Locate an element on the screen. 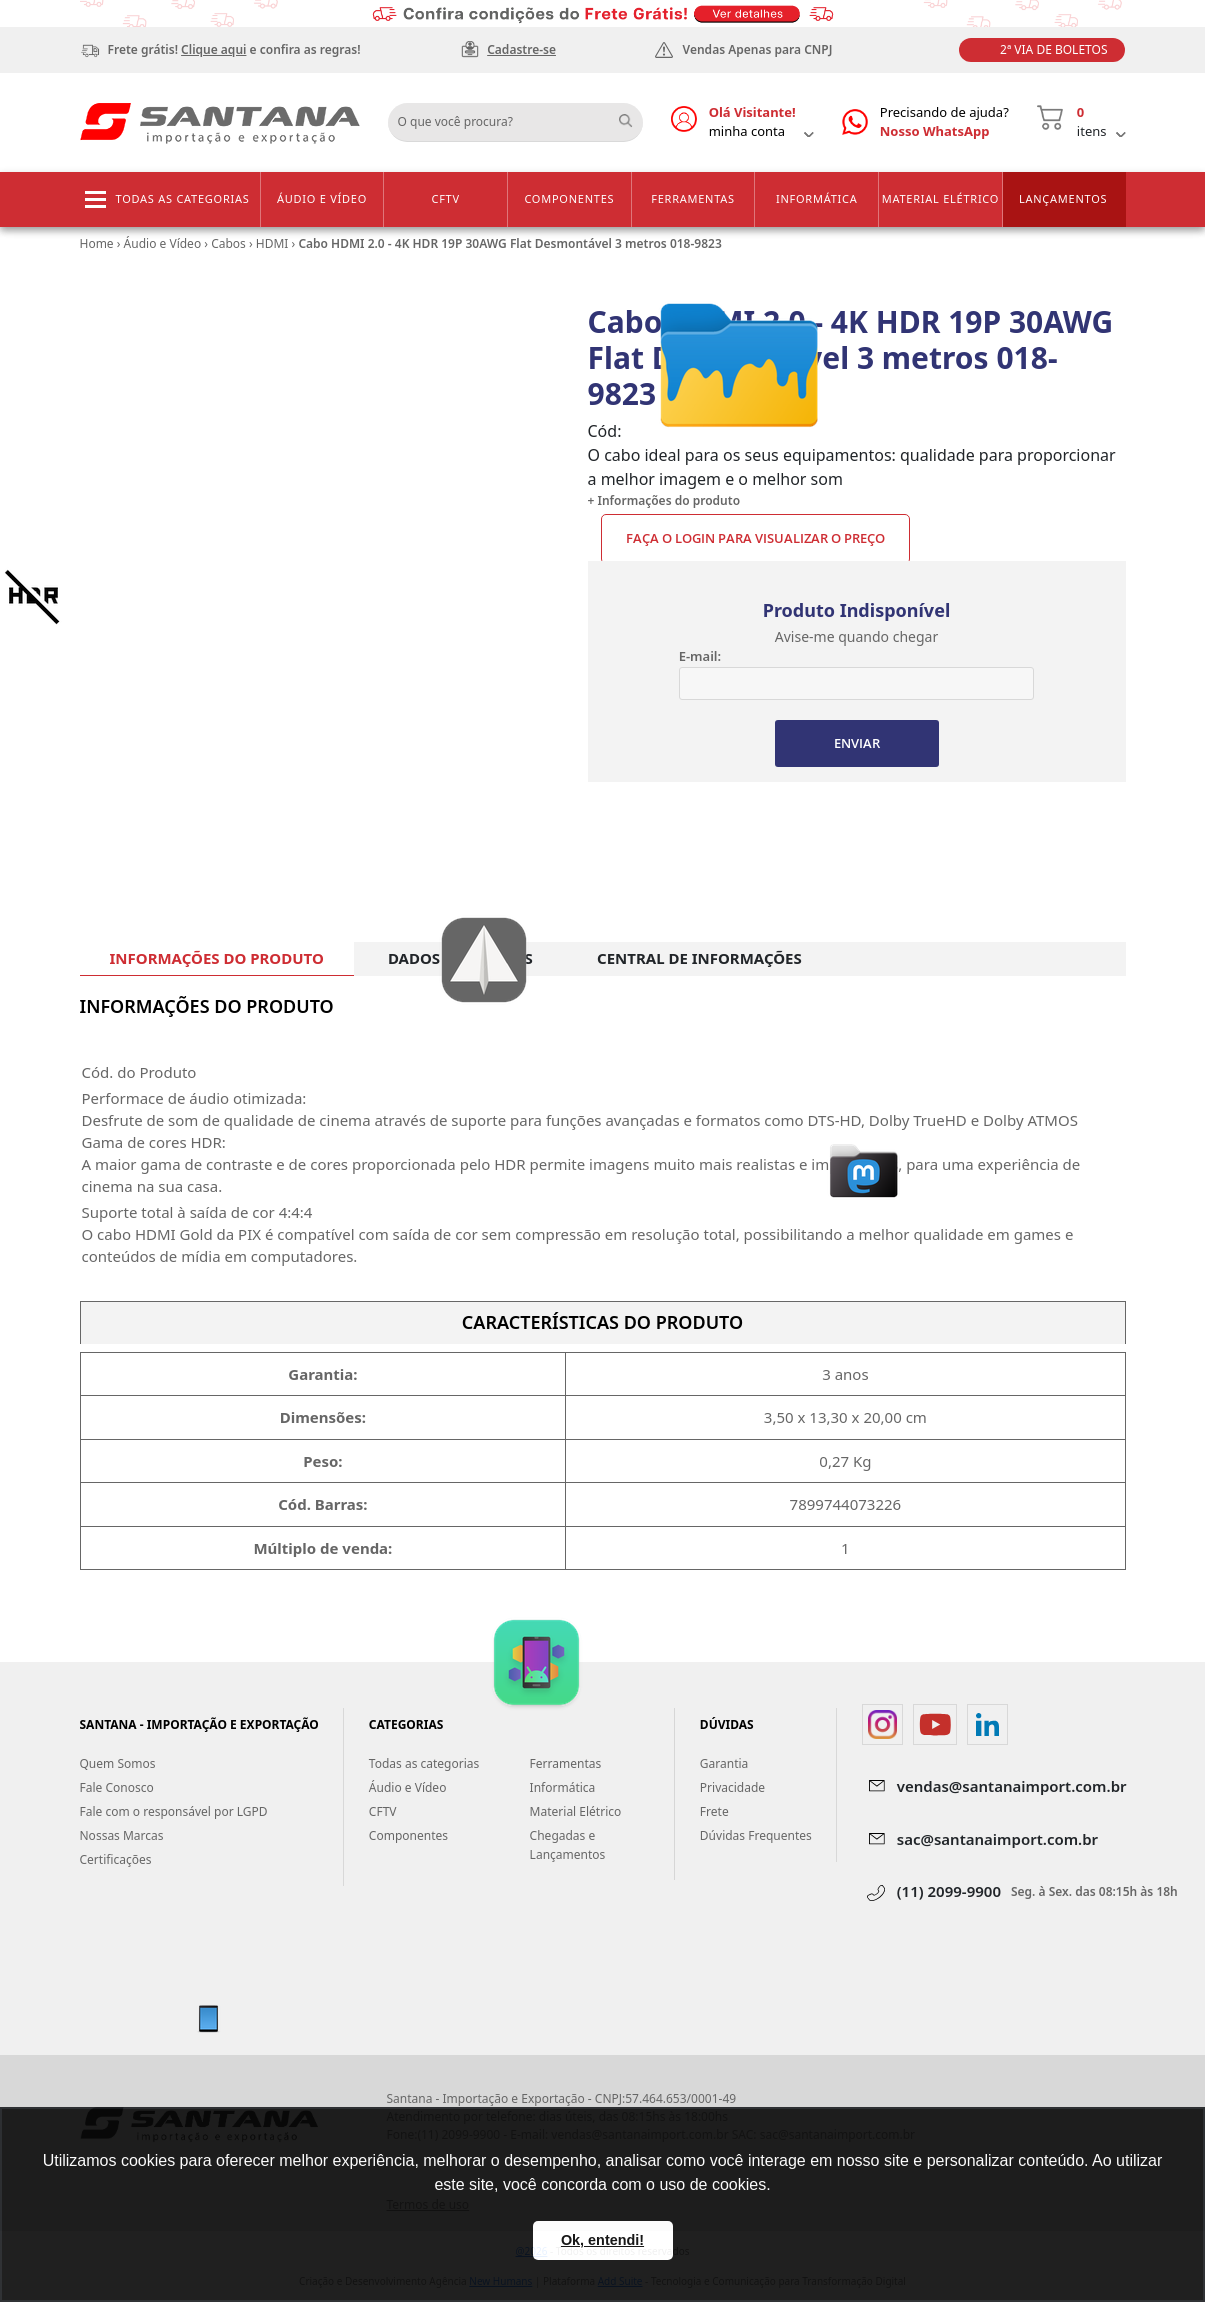 This screenshot has width=1205, height=2302. send or share content is located at coordinates (484, 960).